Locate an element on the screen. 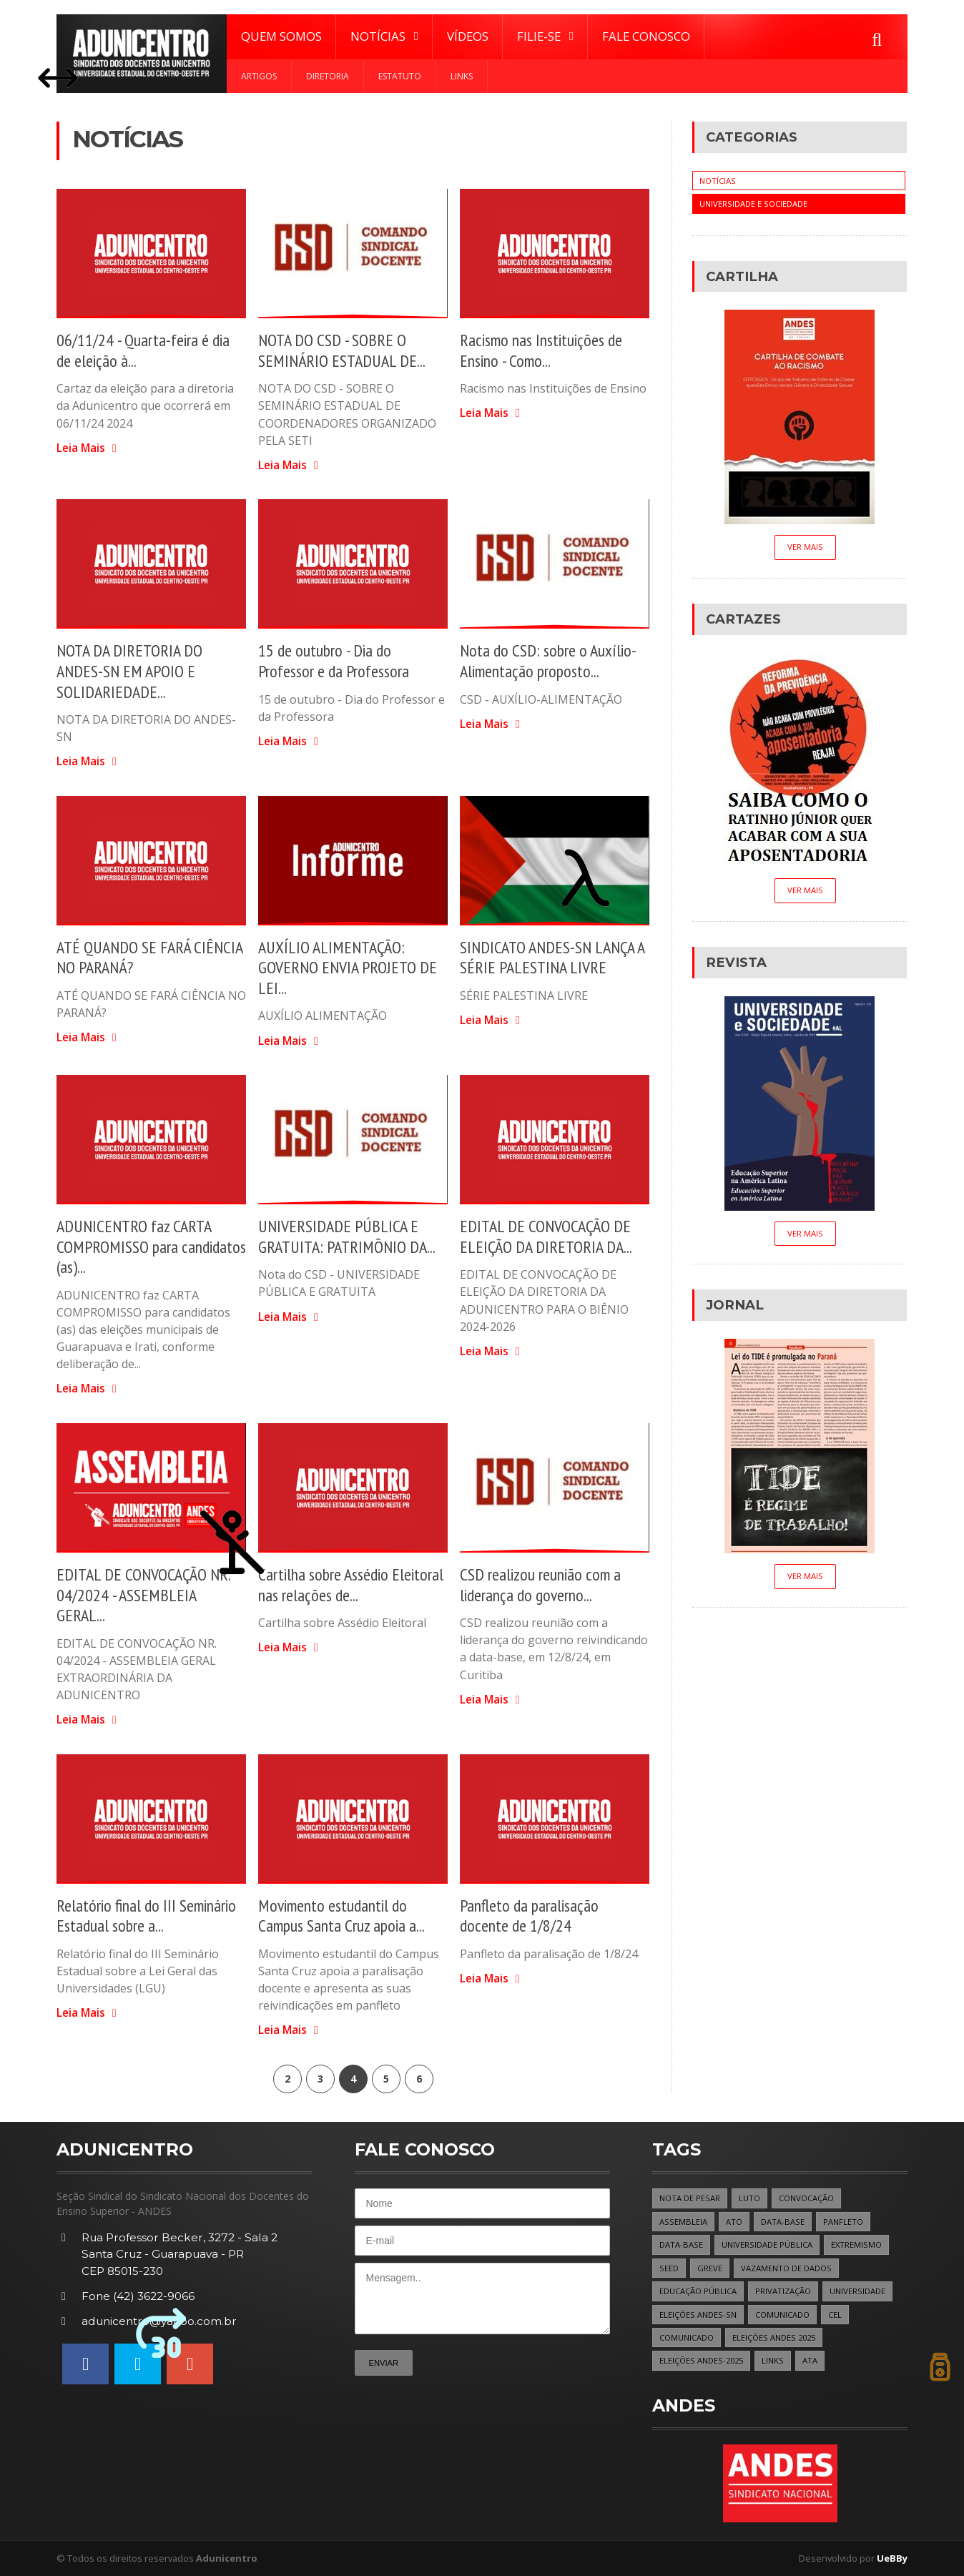  access lambda or serverless function settings is located at coordinates (584, 877).